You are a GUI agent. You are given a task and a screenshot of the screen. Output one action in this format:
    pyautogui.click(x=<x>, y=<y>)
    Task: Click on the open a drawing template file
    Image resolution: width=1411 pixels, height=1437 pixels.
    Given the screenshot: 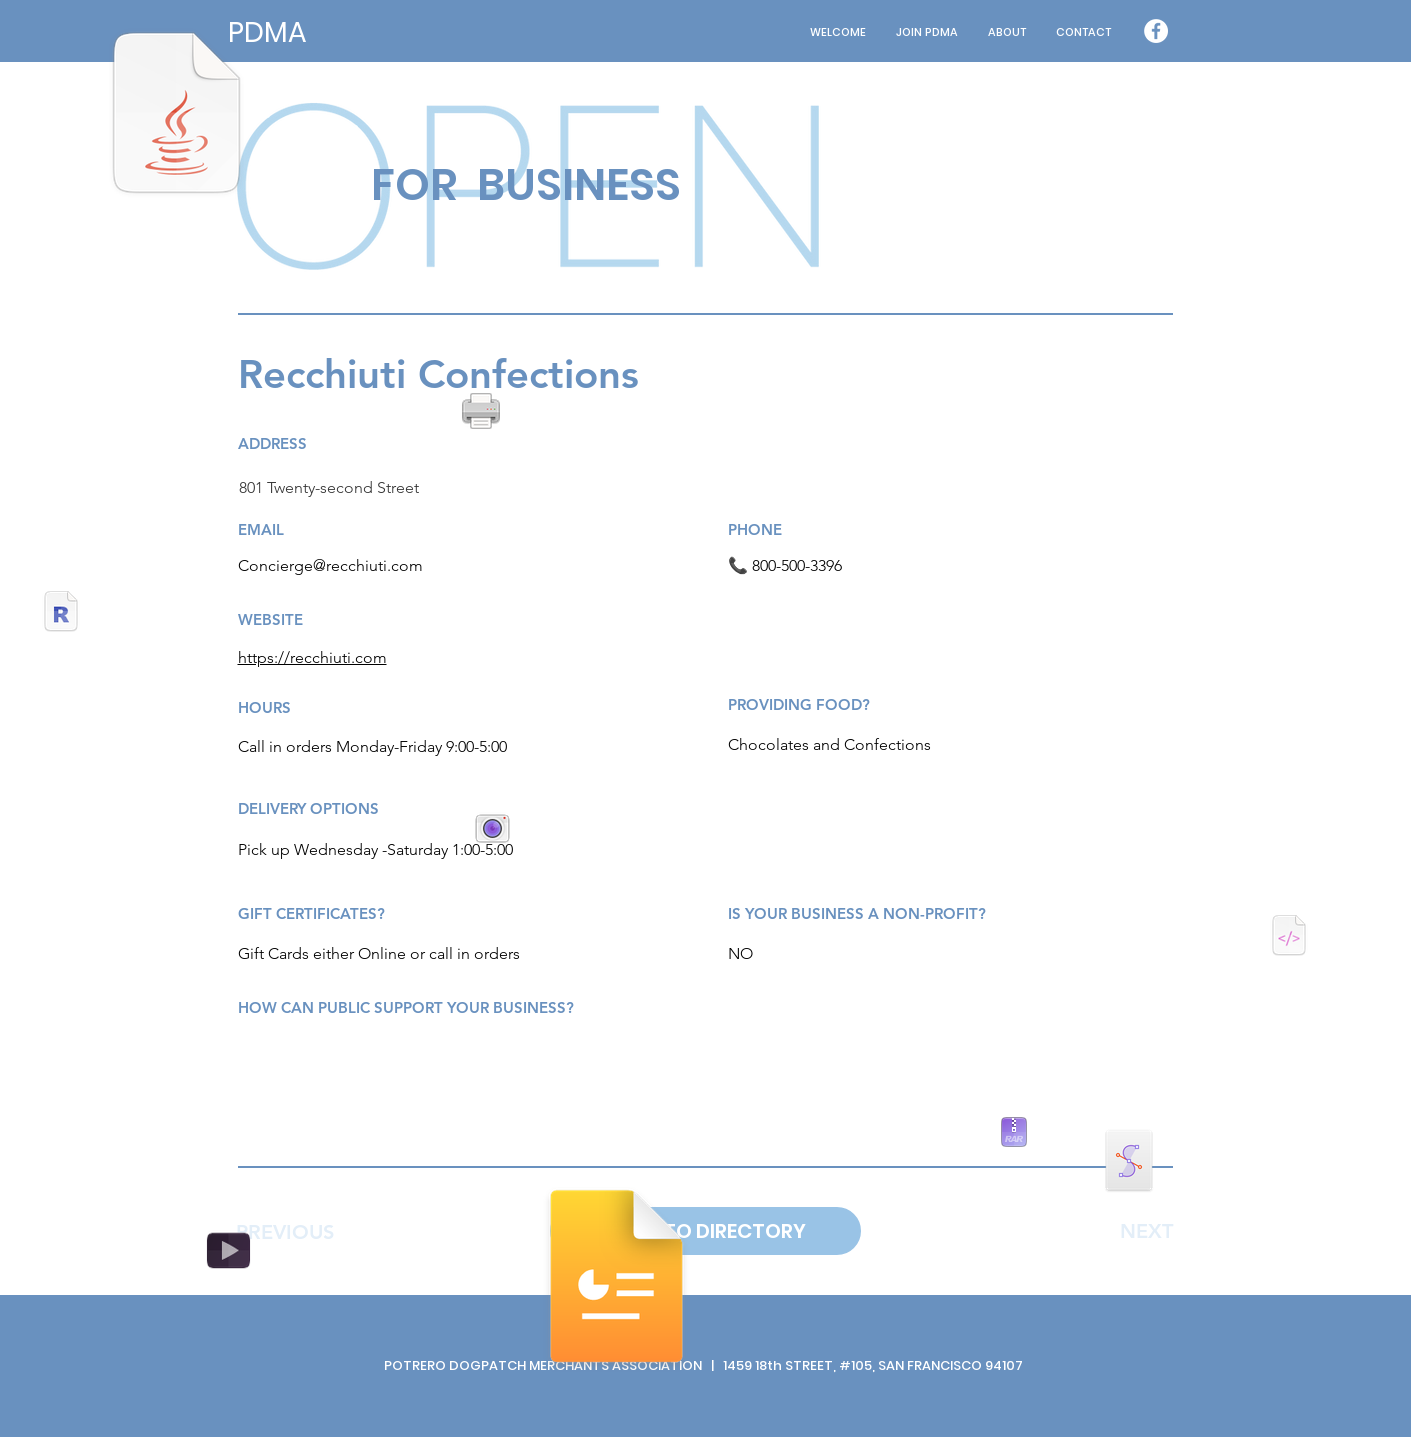 What is the action you would take?
    pyautogui.click(x=1129, y=1161)
    